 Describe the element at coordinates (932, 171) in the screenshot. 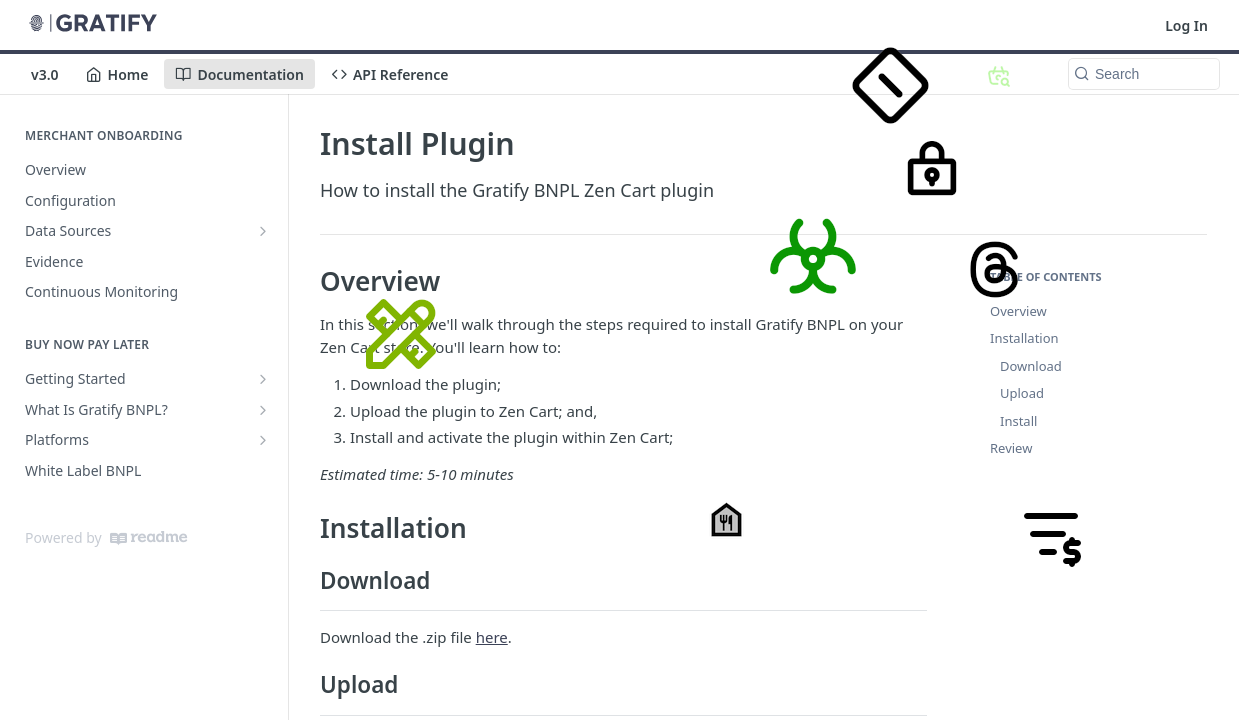

I see `access security or password settings` at that location.